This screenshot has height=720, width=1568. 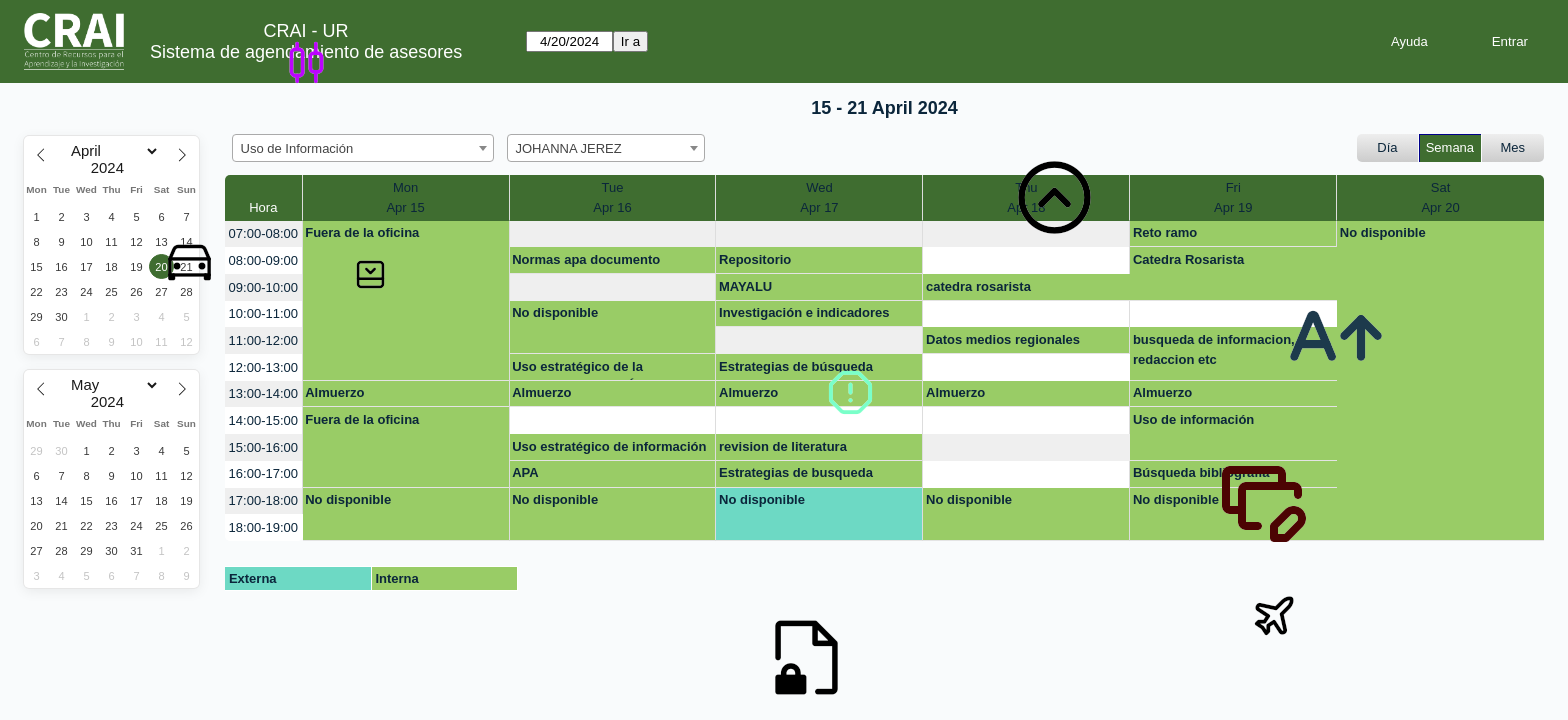 I want to click on collapse bottom panel, so click(x=370, y=274).